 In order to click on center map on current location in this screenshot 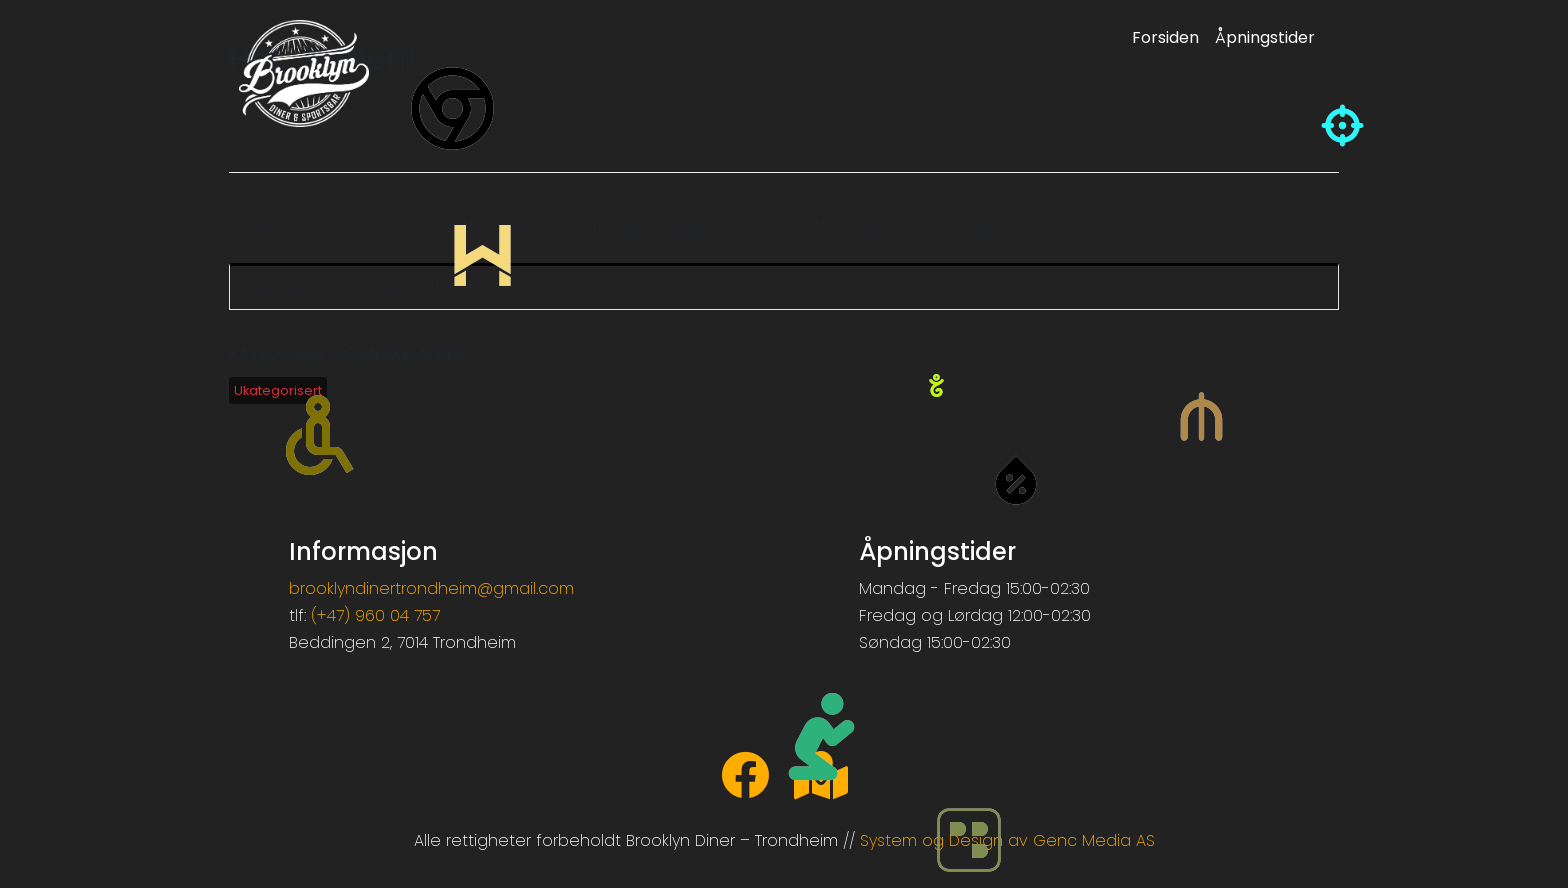, I will do `click(1342, 125)`.